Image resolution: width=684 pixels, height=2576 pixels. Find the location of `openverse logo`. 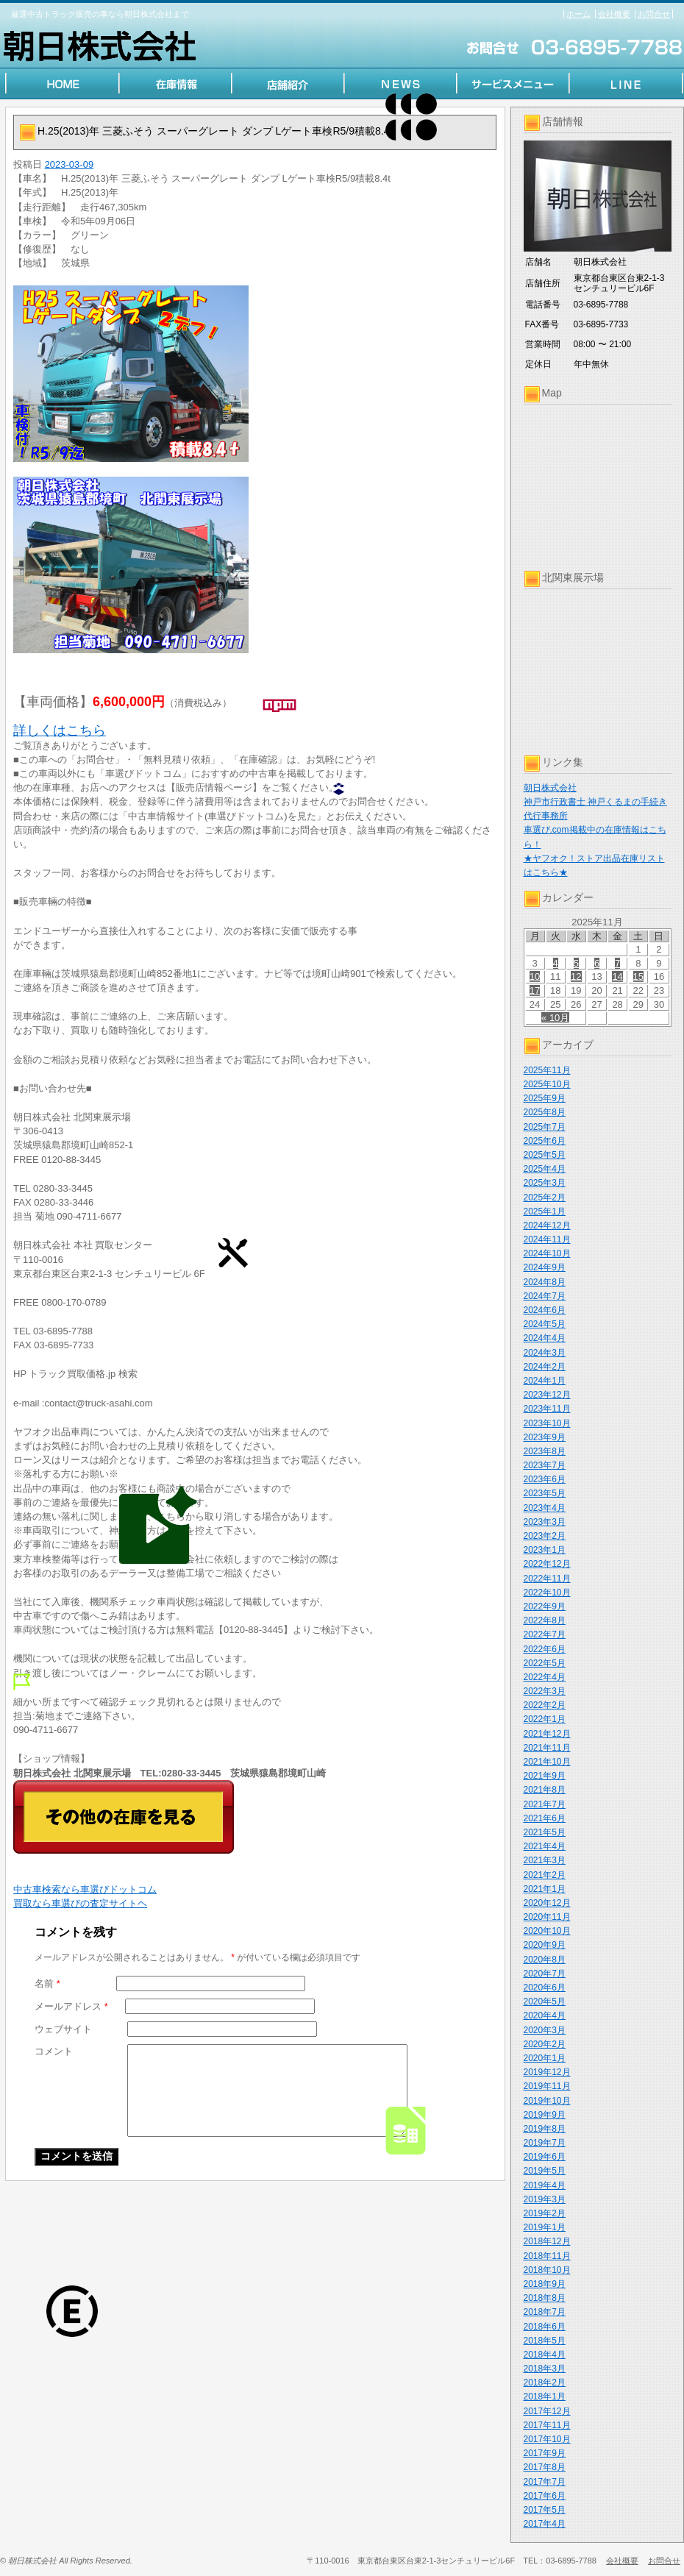

openverse logo is located at coordinates (411, 117).